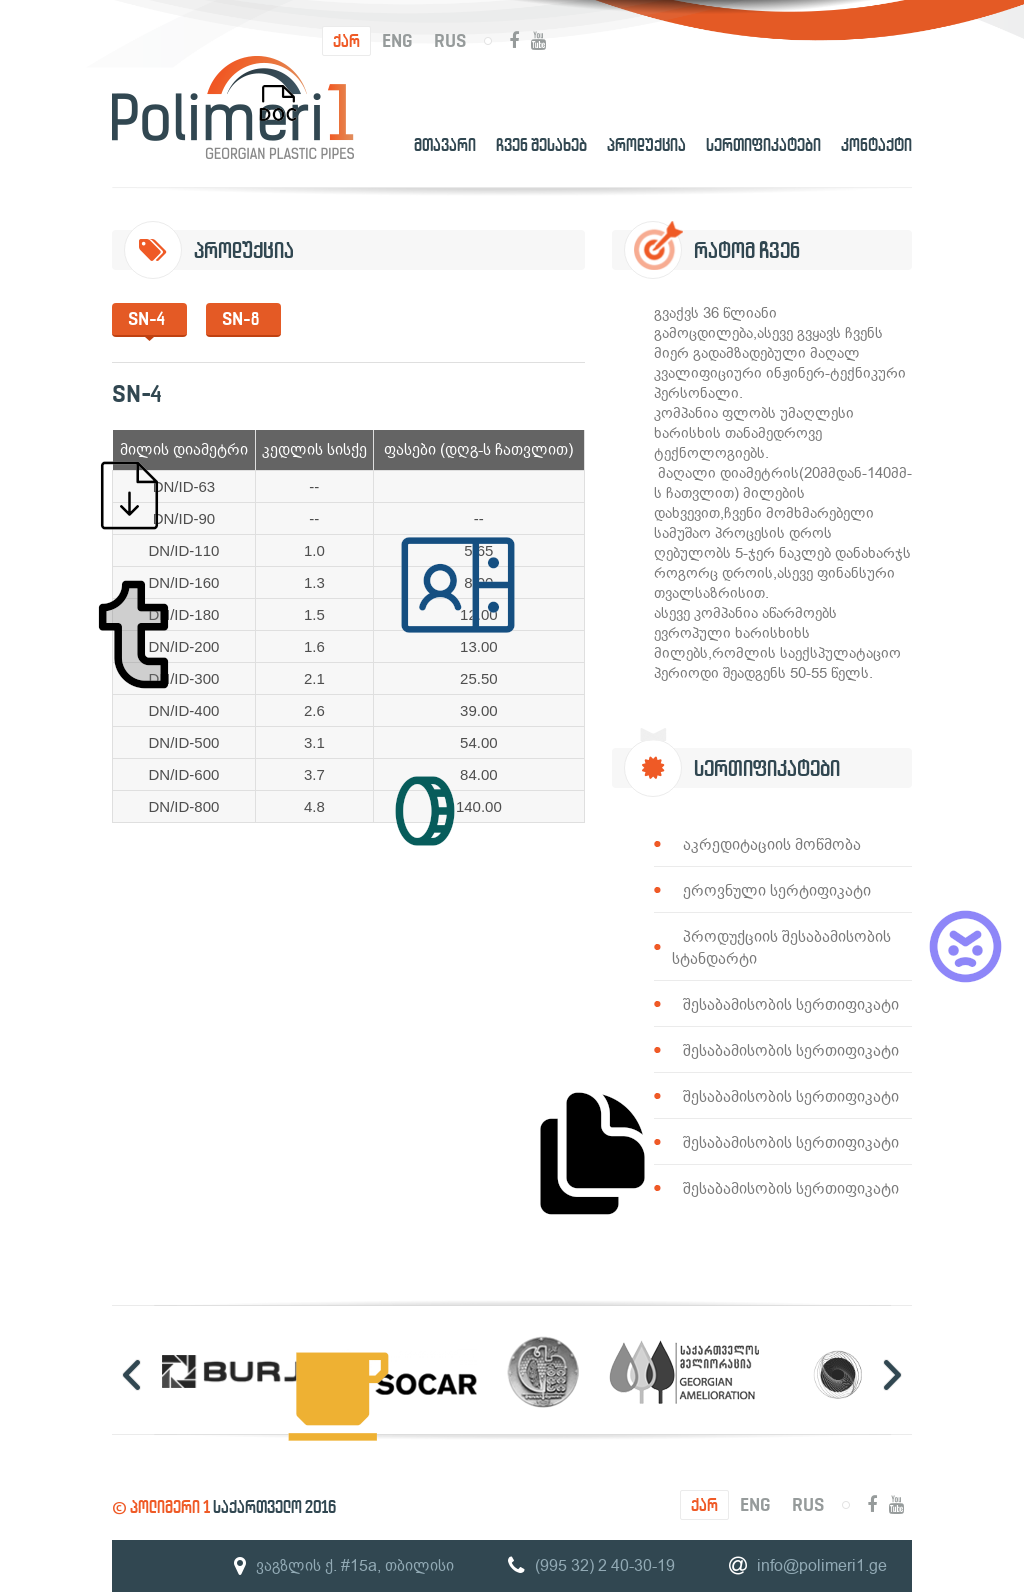 This screenshot has width=1024, height=1592. What do you see at coordinates (592, 1153) in the screenshot?
I see `duplicate or copy a document` at bounding box center [592, 1153].